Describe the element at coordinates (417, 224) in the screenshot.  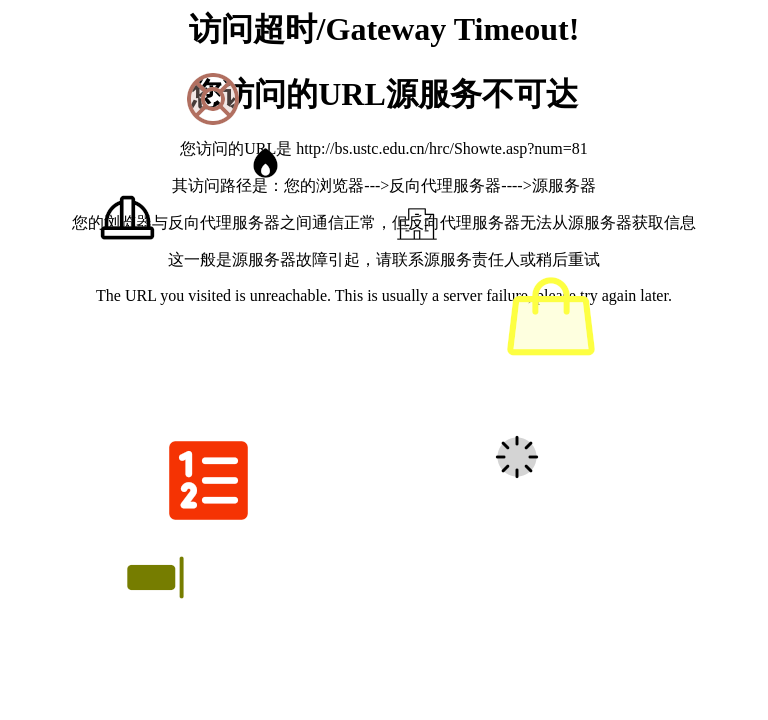
I see `view apartment or building listings` at that location.